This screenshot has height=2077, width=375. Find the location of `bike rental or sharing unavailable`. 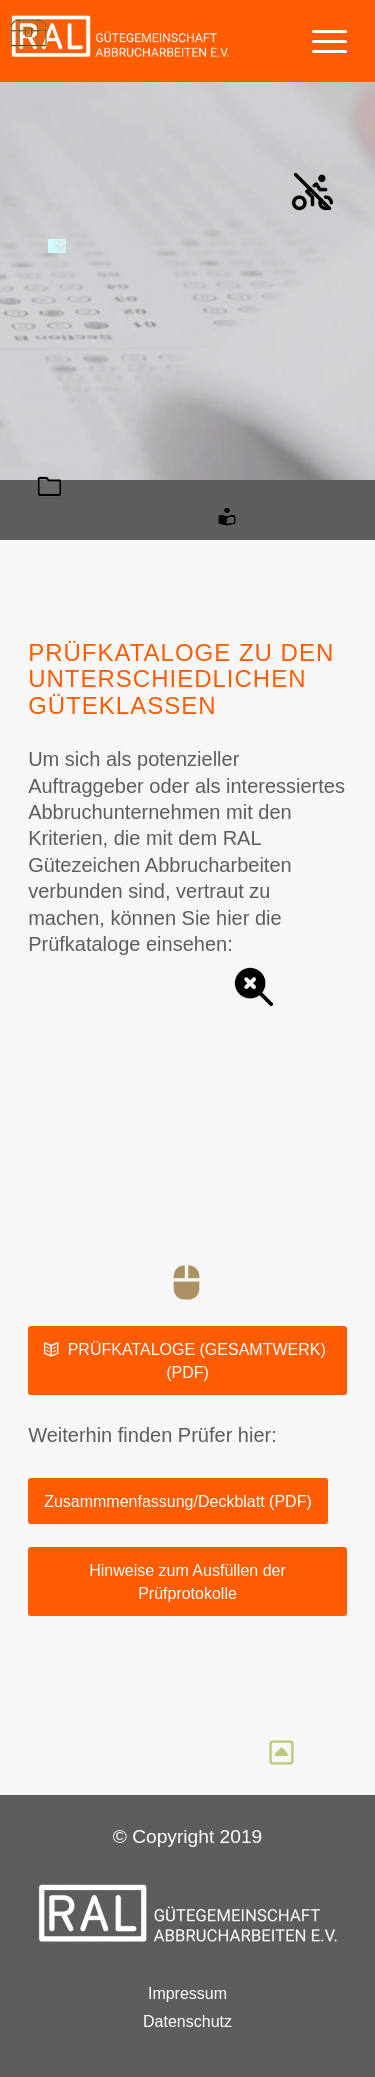

bike rental or sharing unavailable is located at coordinates (312, 191).